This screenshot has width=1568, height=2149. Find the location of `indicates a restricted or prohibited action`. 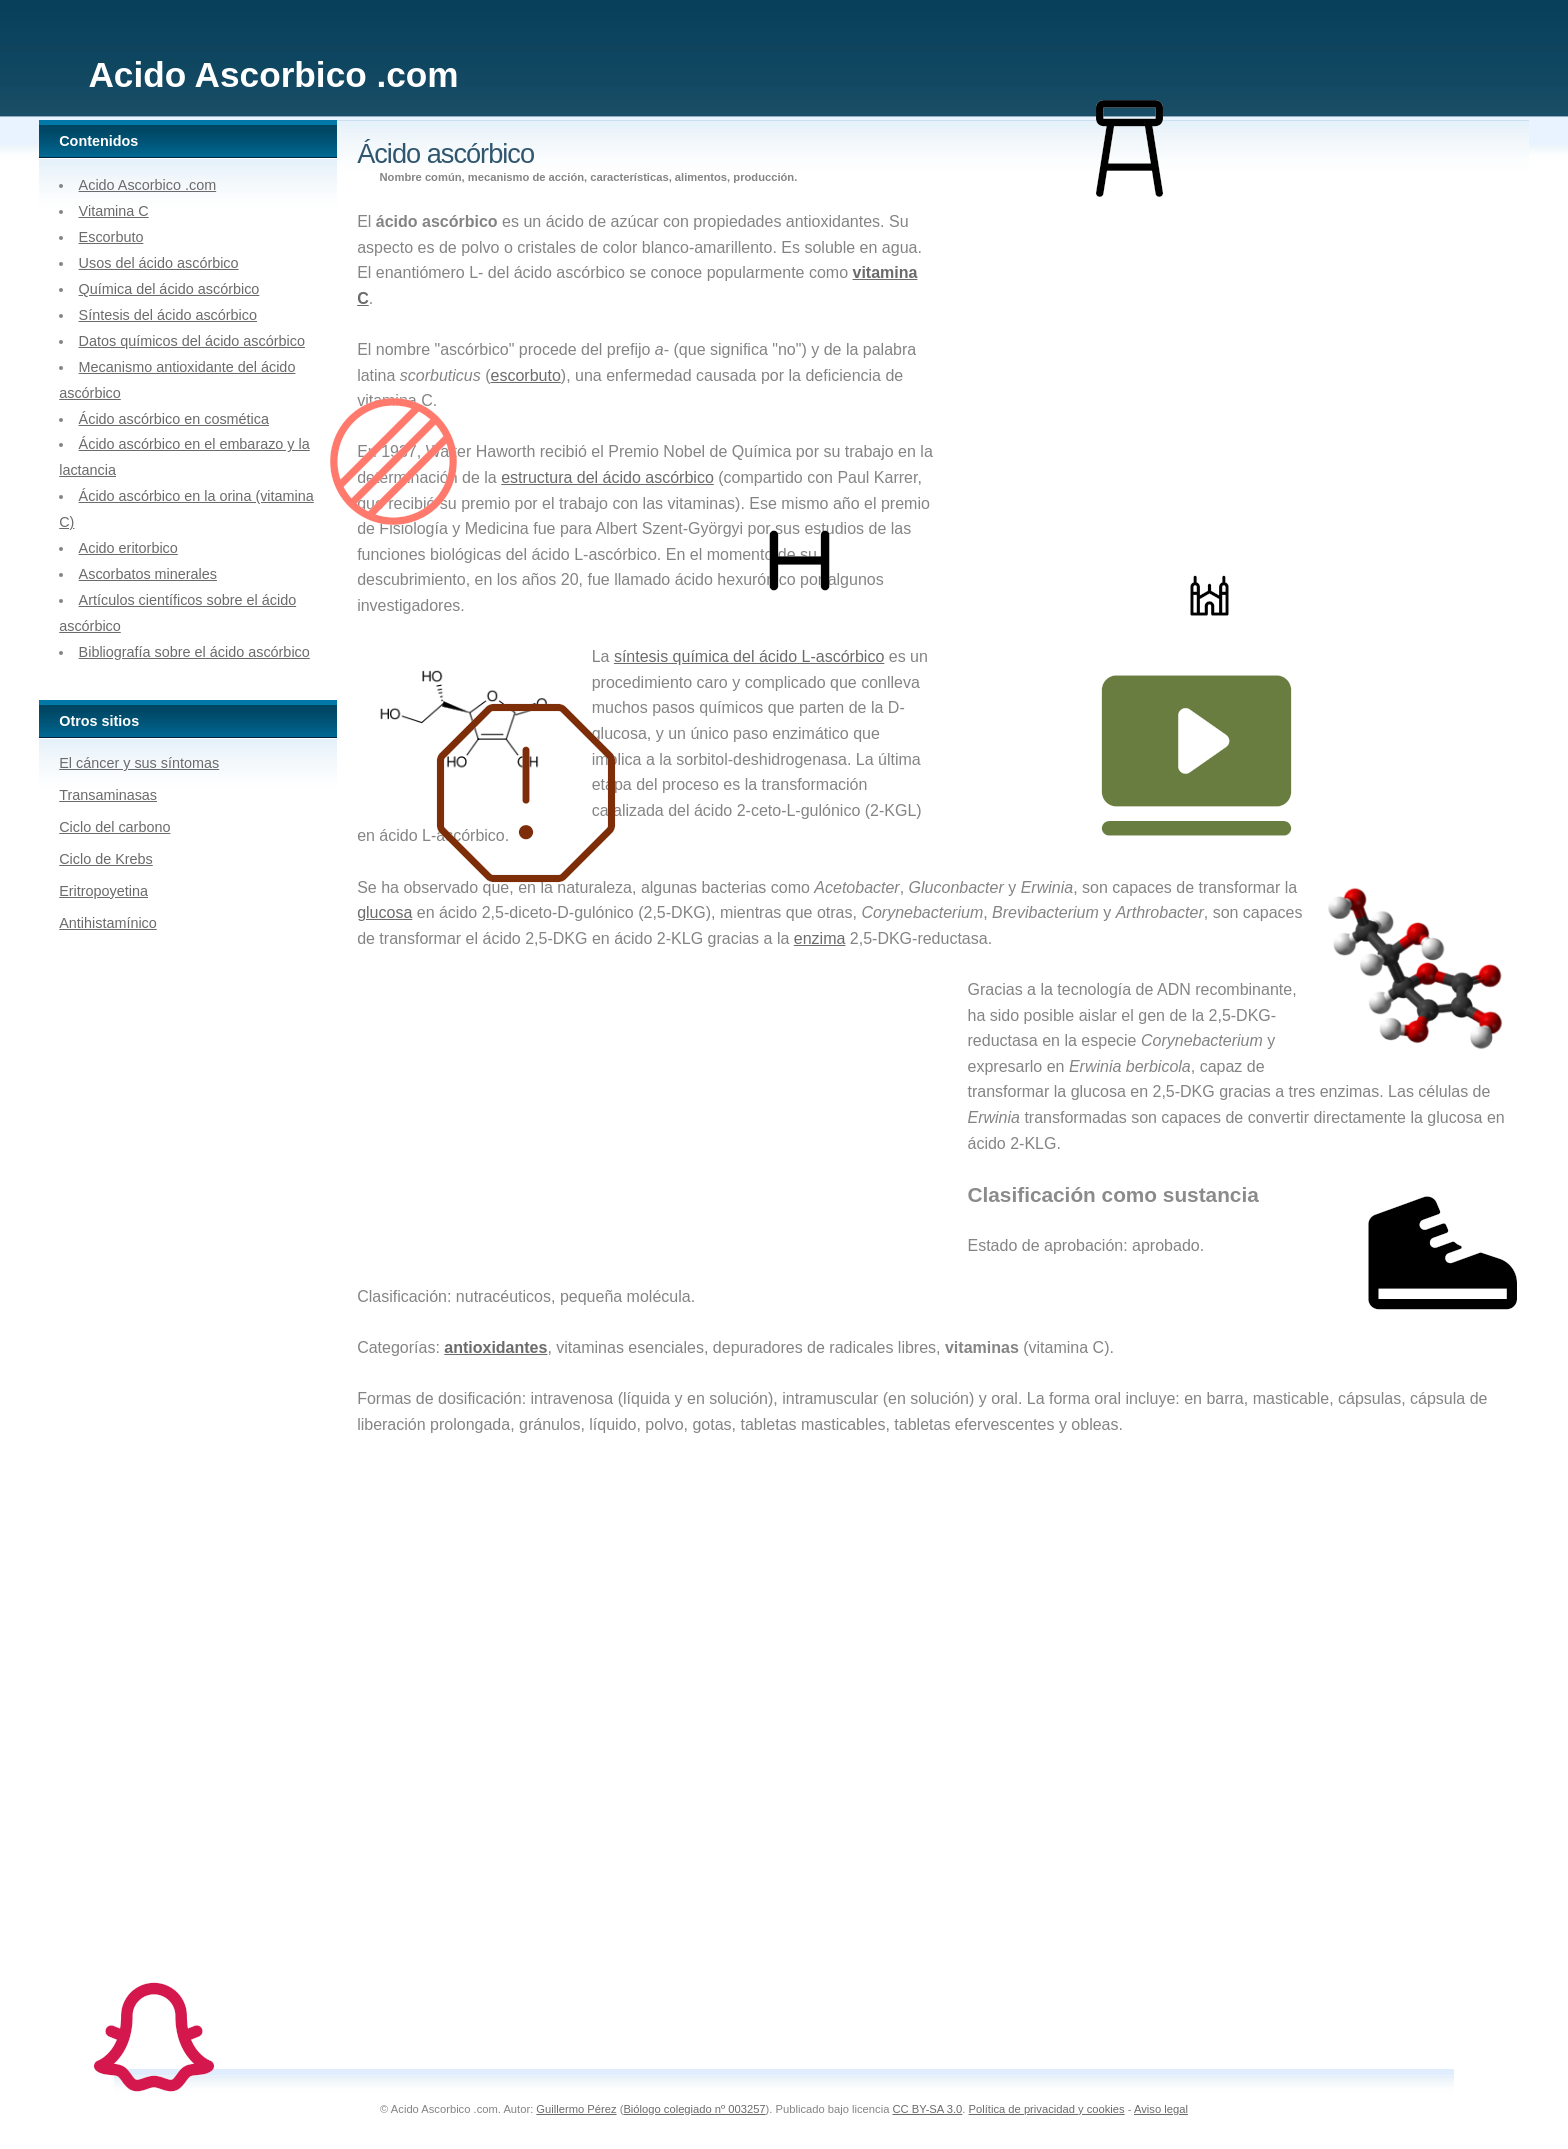

indicates a restricted or prohibited action is located at coordinates (393, 461).